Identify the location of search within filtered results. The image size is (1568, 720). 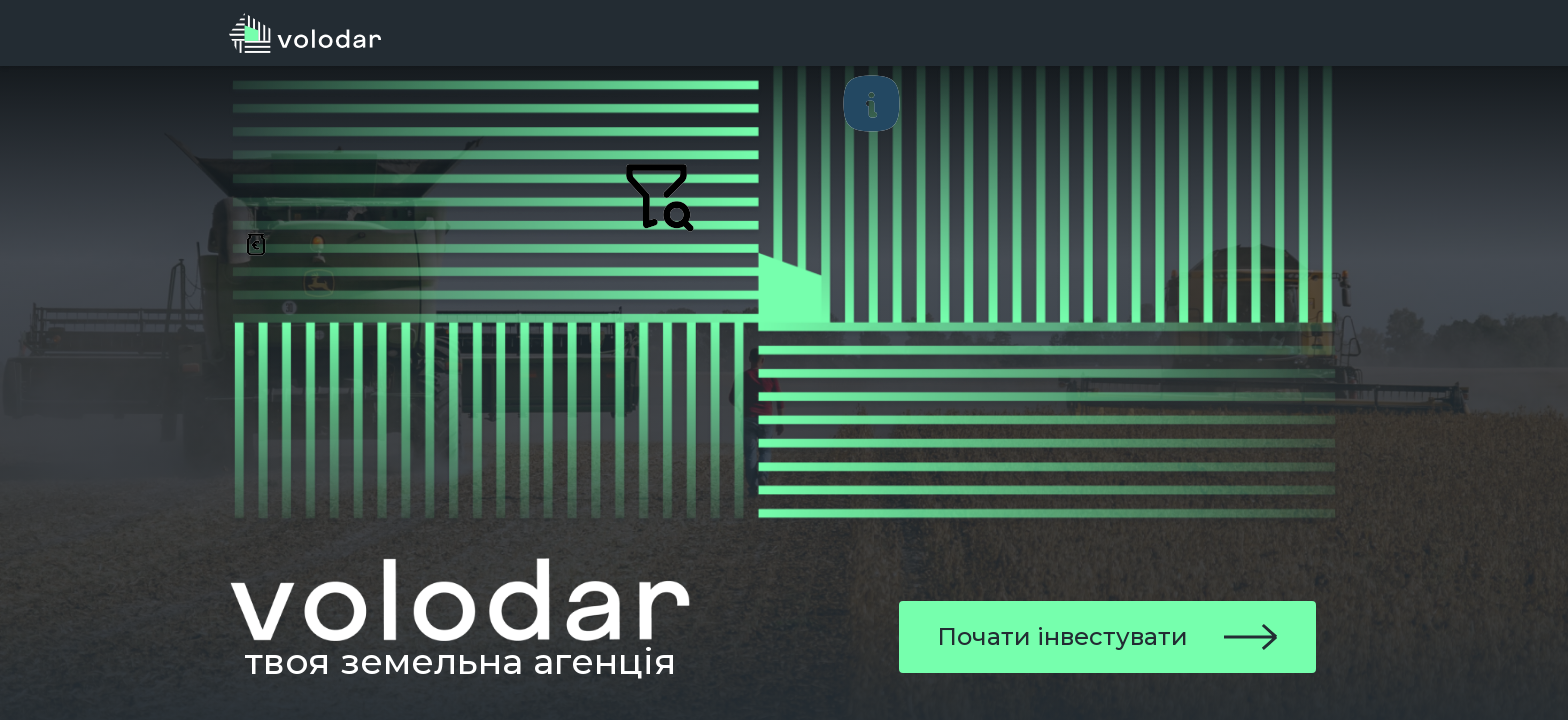
(656, 194).